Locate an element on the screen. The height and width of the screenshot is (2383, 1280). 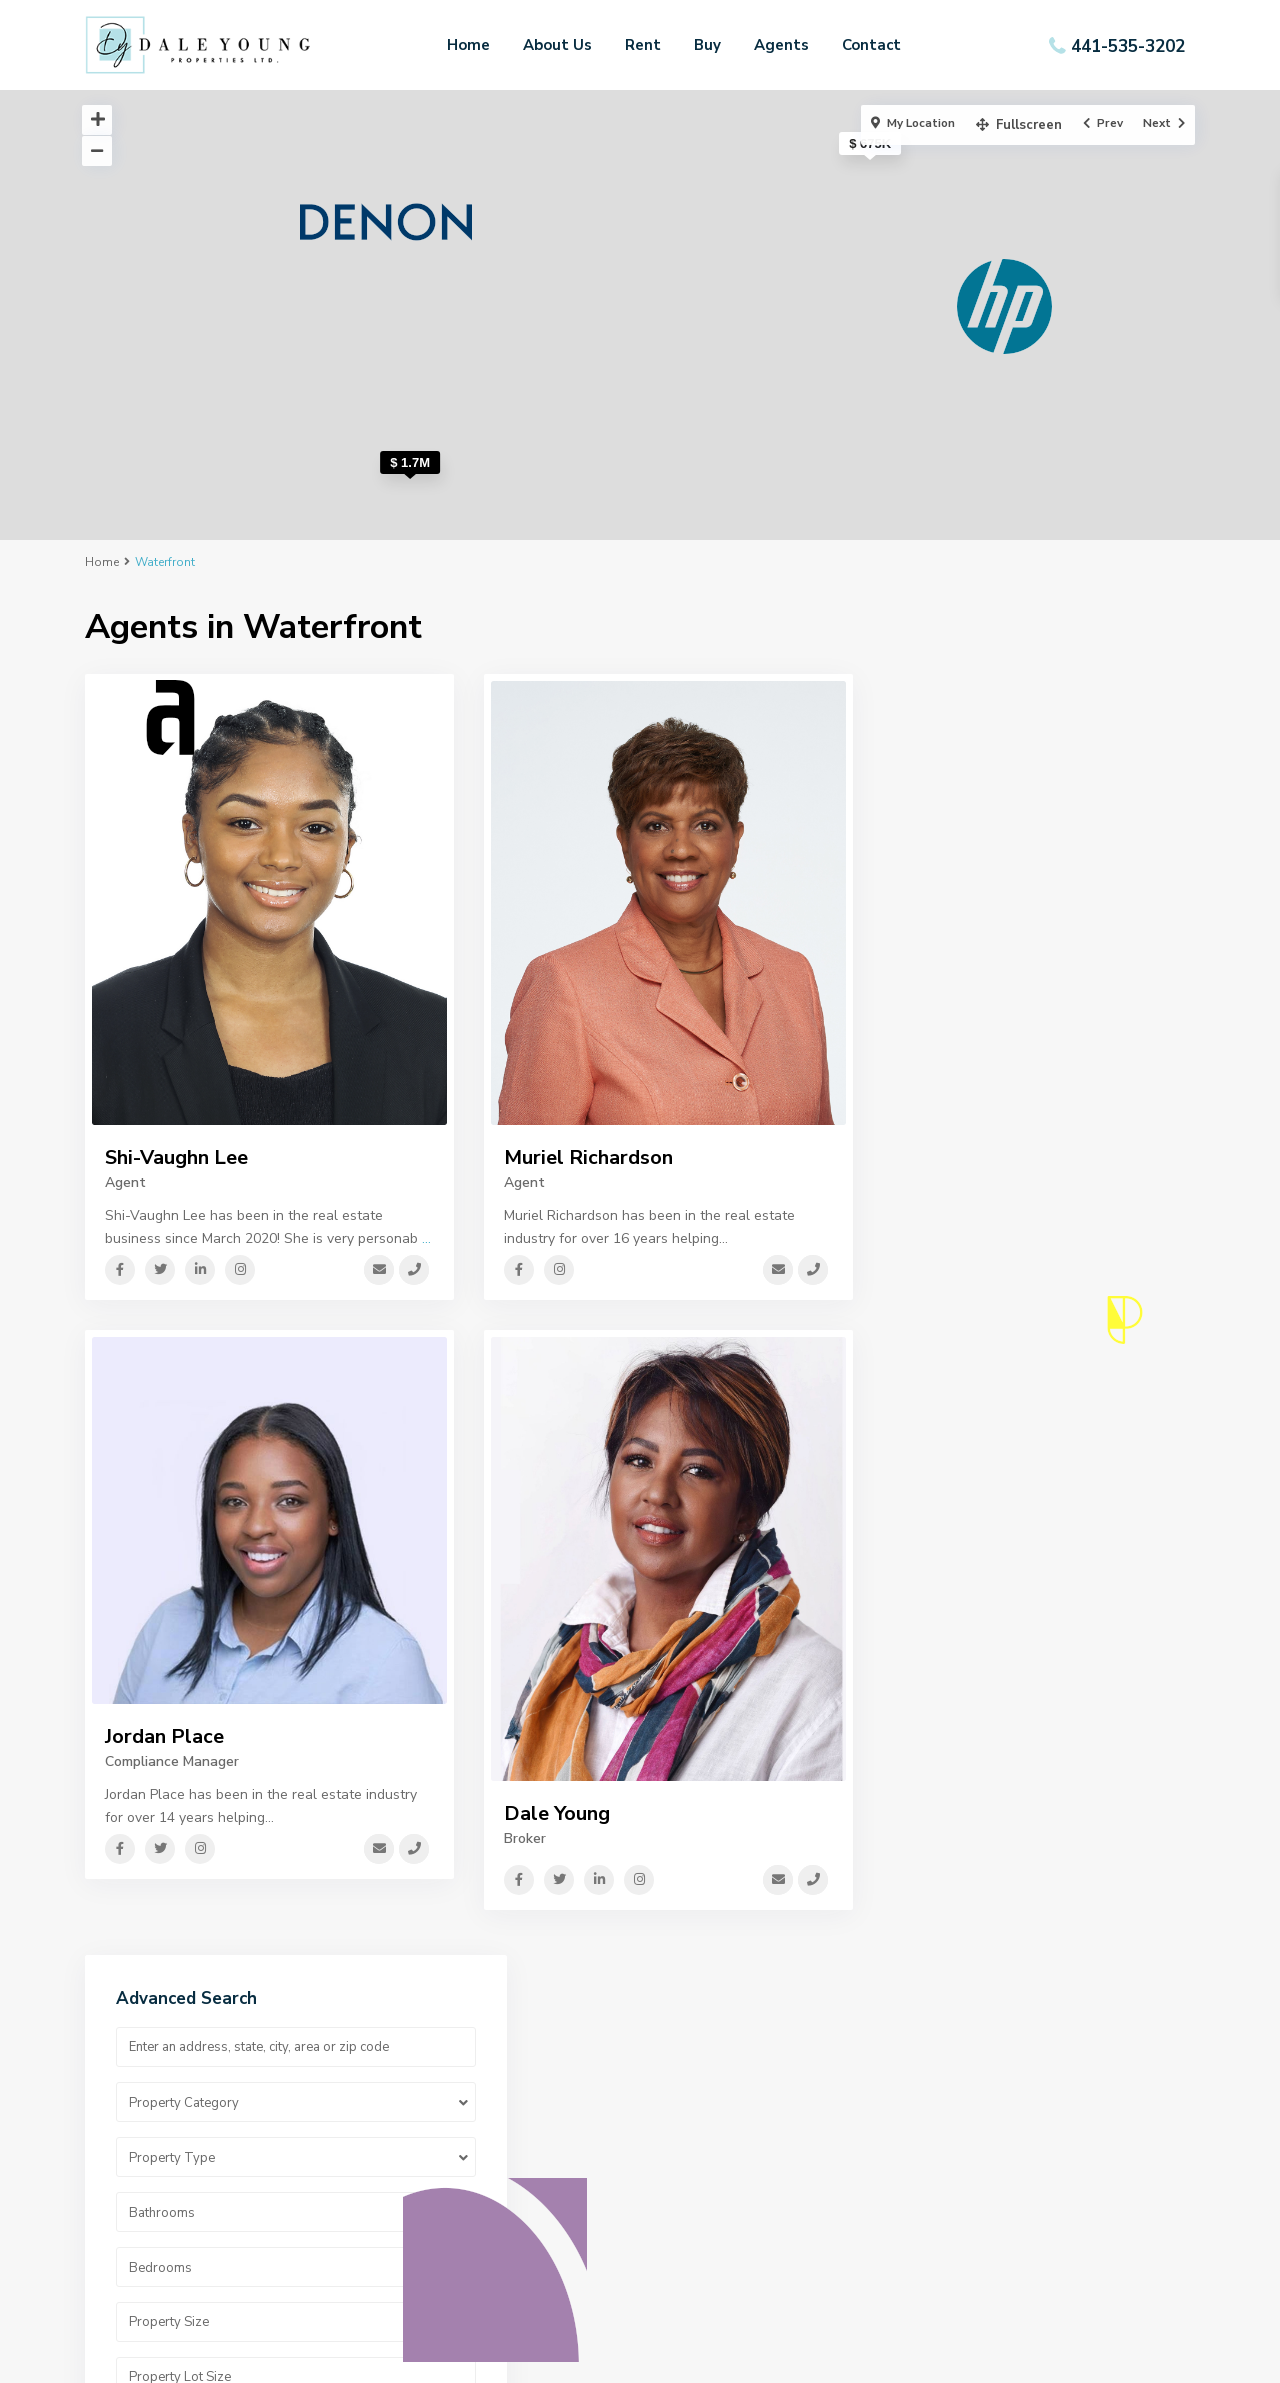
appian brand logo is located at coordinates (170, 717).